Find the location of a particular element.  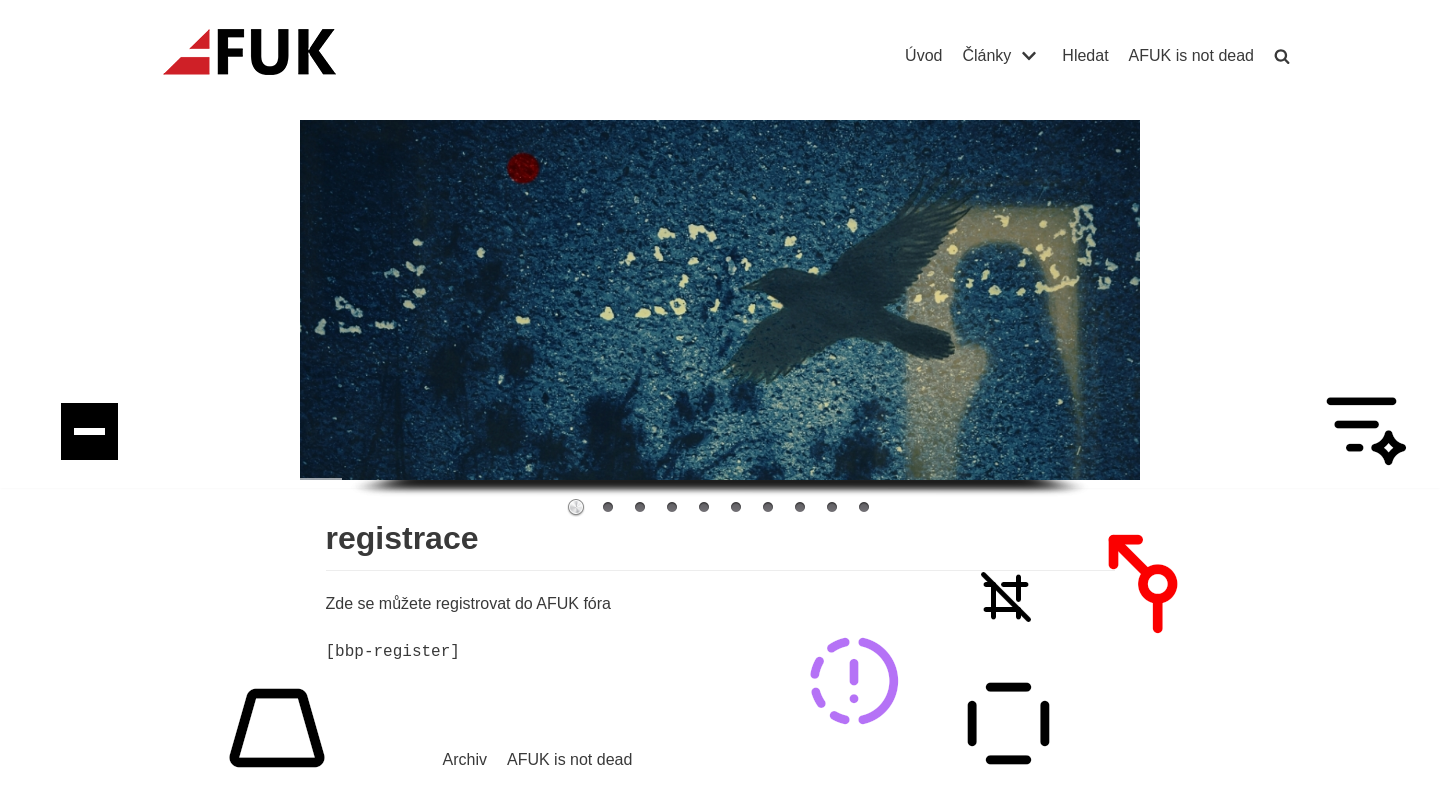

indicates a task in progress with a warning or issue is located at coordinates (854, 681).